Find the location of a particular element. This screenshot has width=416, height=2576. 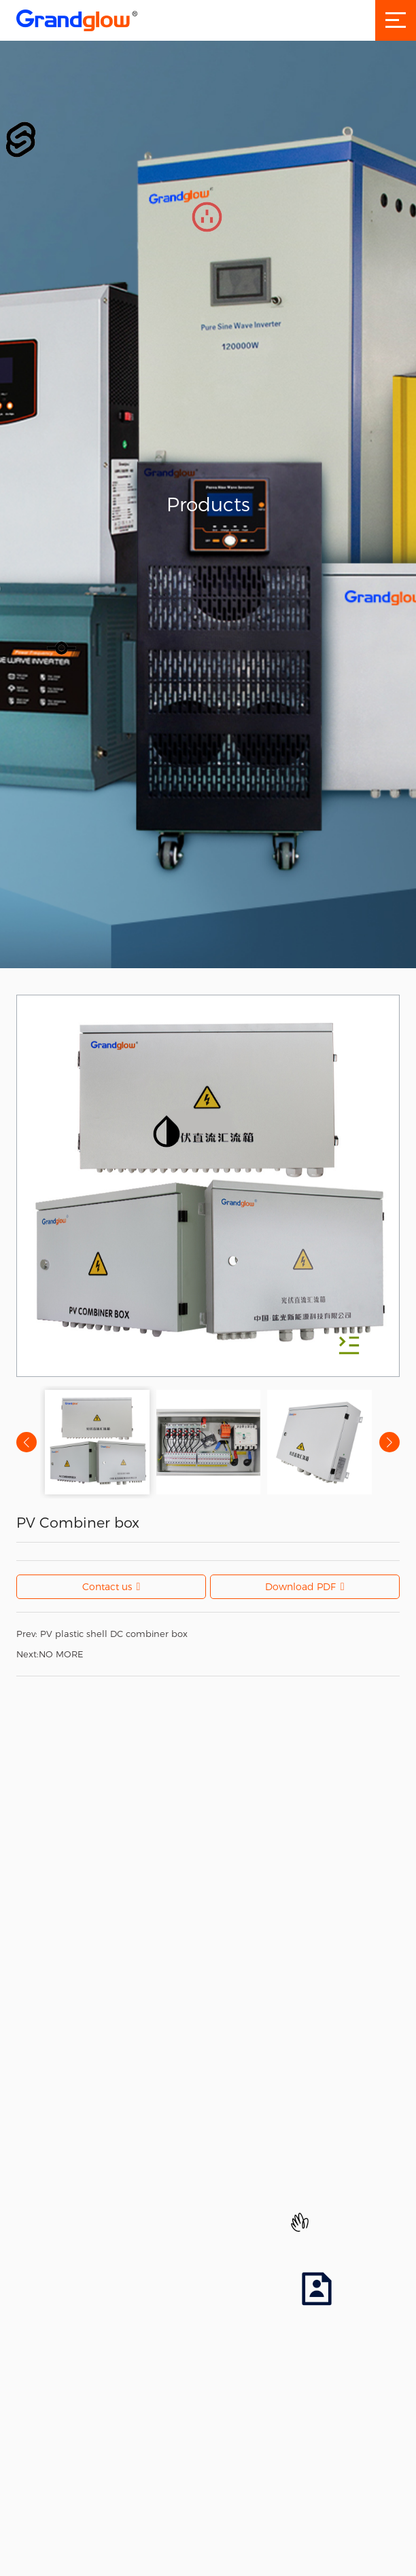

view commit history in version control is located at coordinates (61, 648).